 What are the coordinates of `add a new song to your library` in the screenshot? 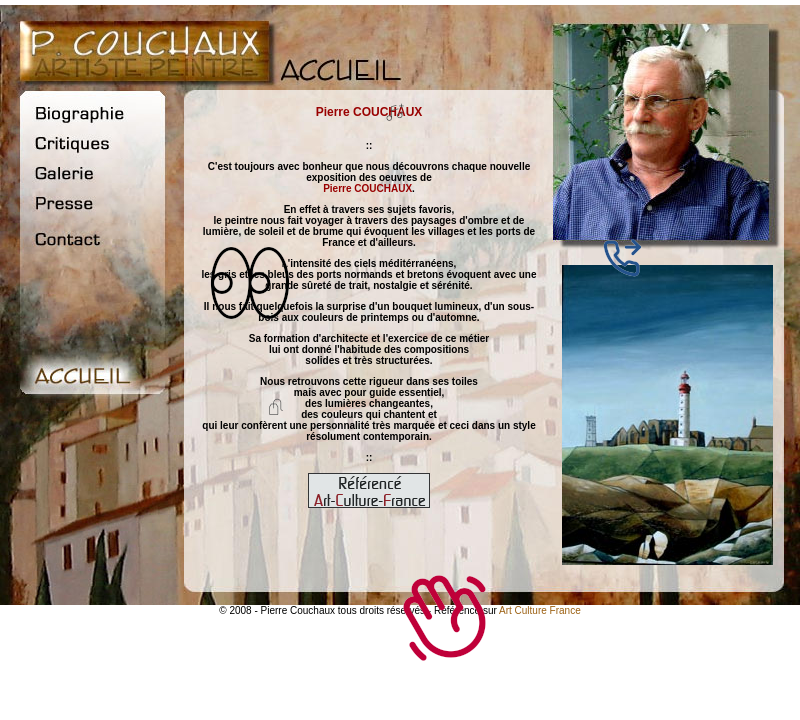 It's located at (395, 112).